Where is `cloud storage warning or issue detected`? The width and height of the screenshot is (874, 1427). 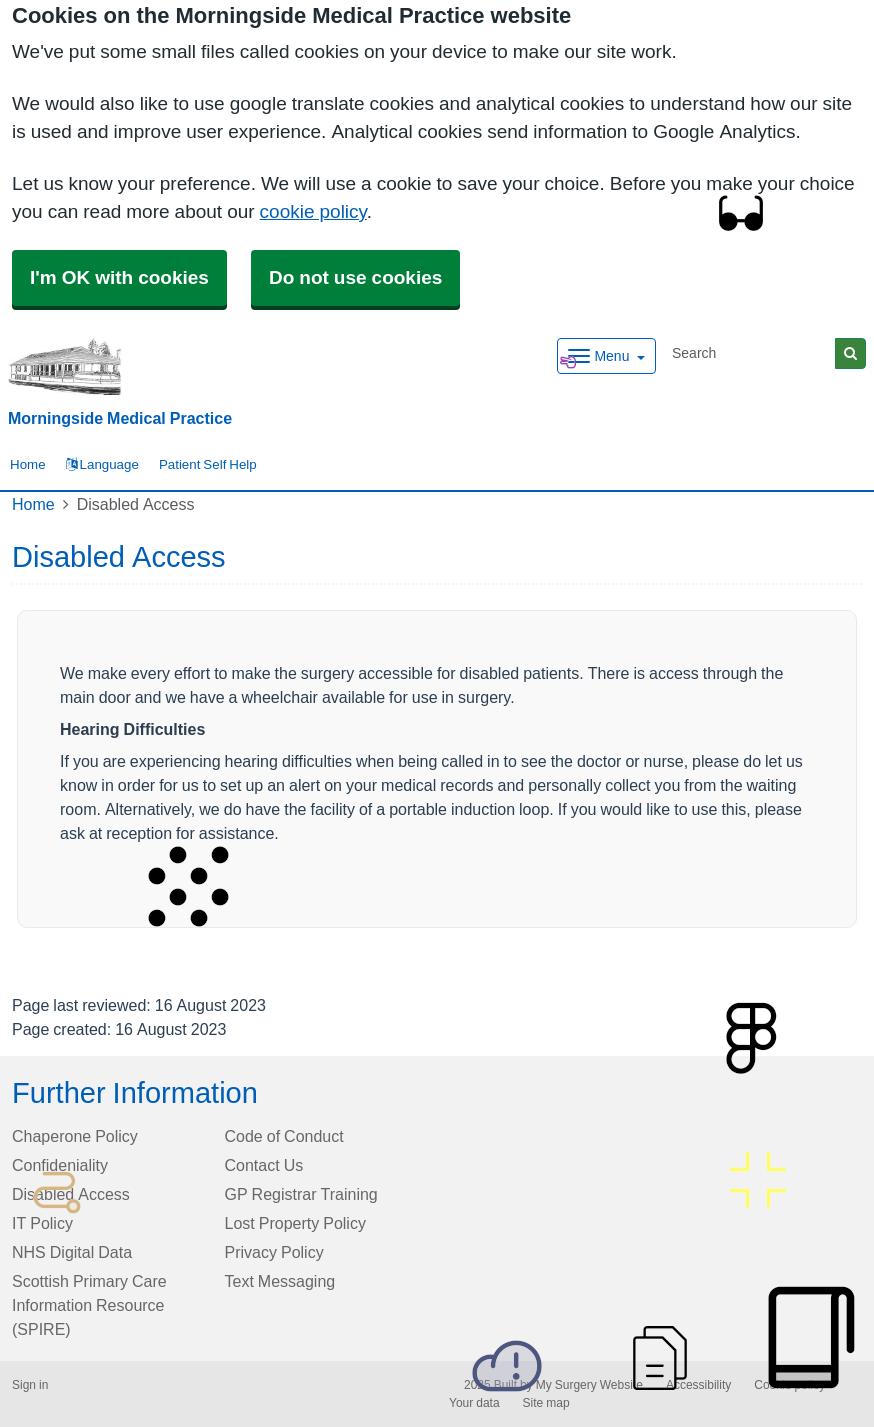 cloud storage warning or issue detected is located at coordinates (507, 1366).